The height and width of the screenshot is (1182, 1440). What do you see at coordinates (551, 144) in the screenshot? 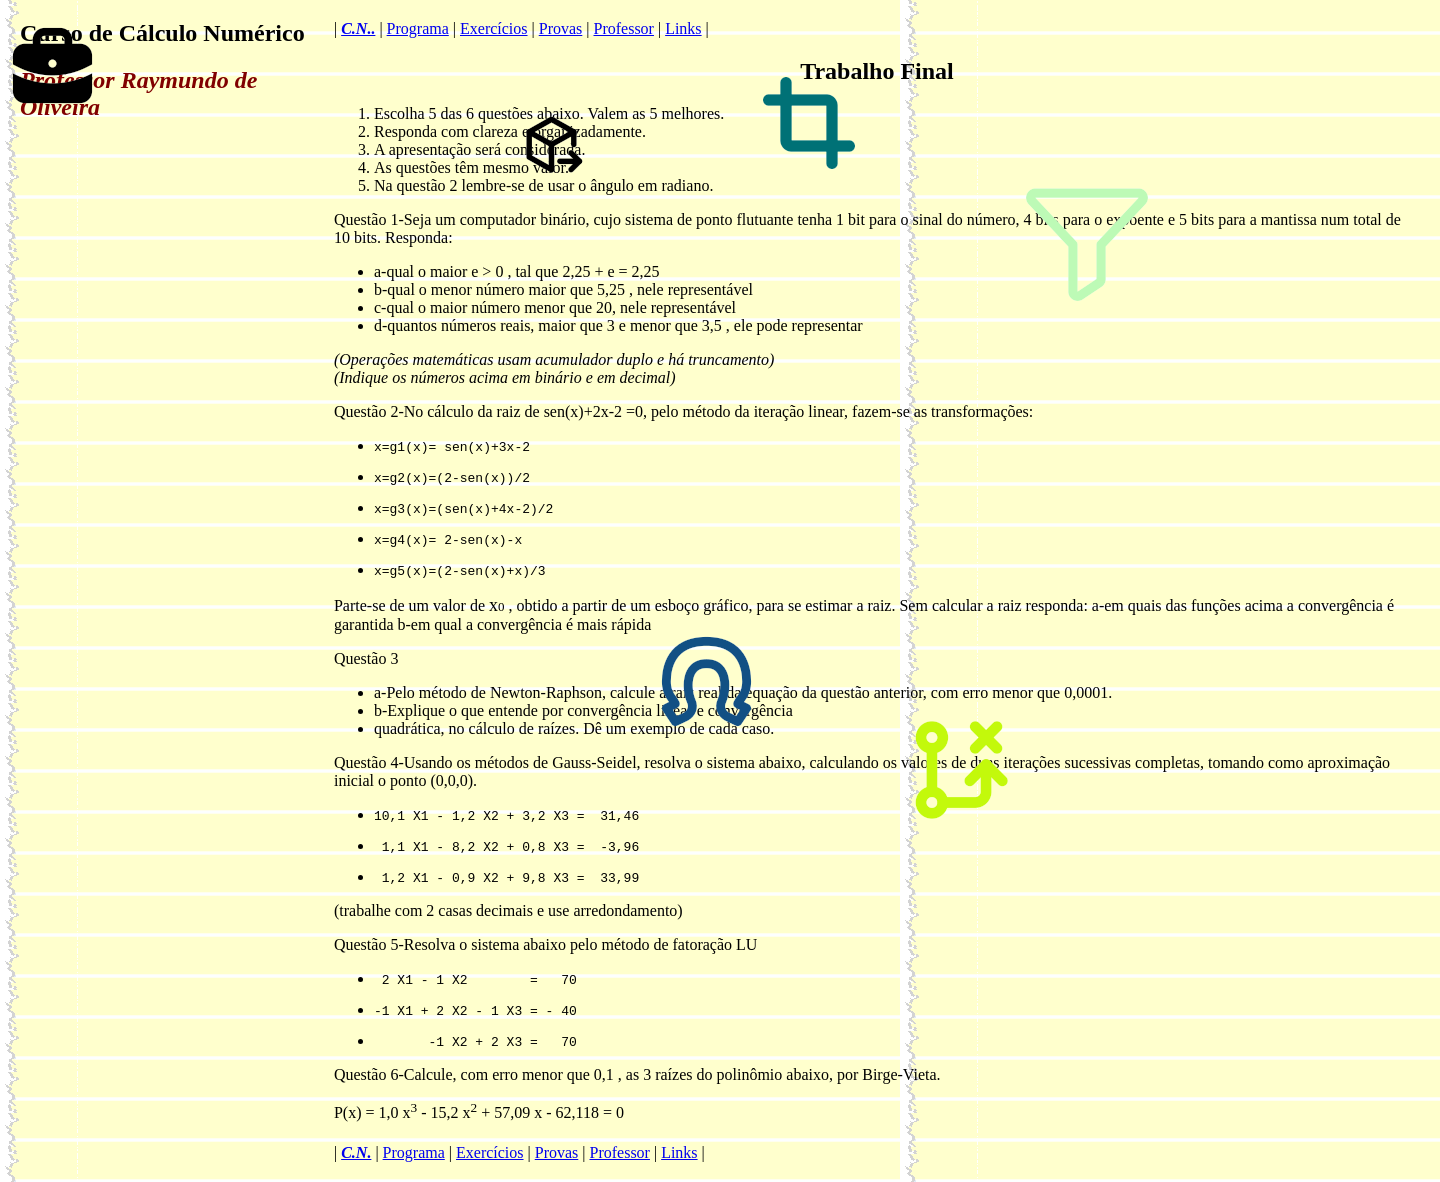
I see `export or send a package` at bounding box center [551, 144].